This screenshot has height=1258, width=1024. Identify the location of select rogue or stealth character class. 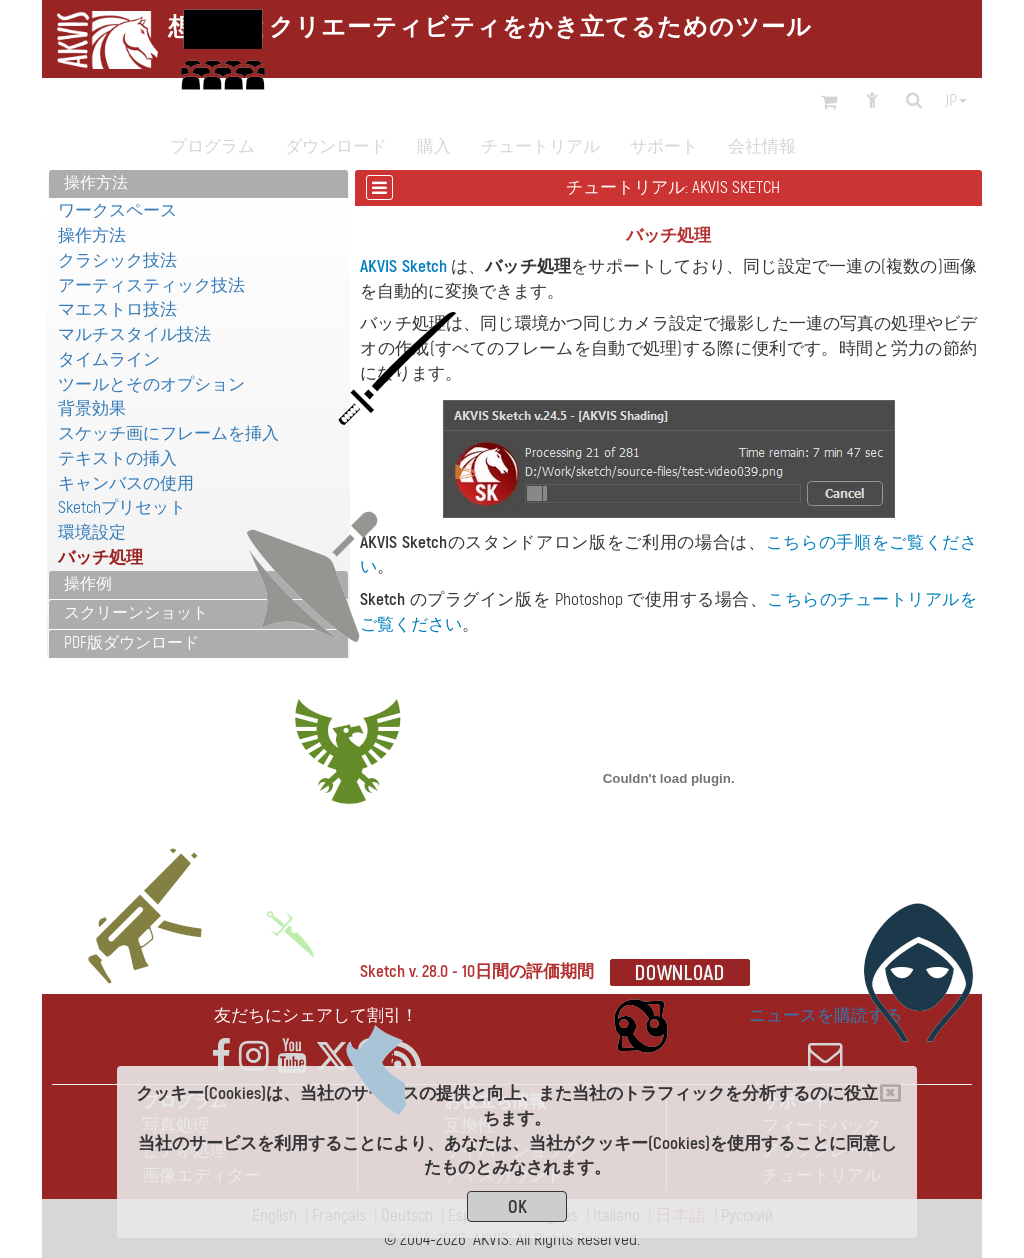
(918, 972).